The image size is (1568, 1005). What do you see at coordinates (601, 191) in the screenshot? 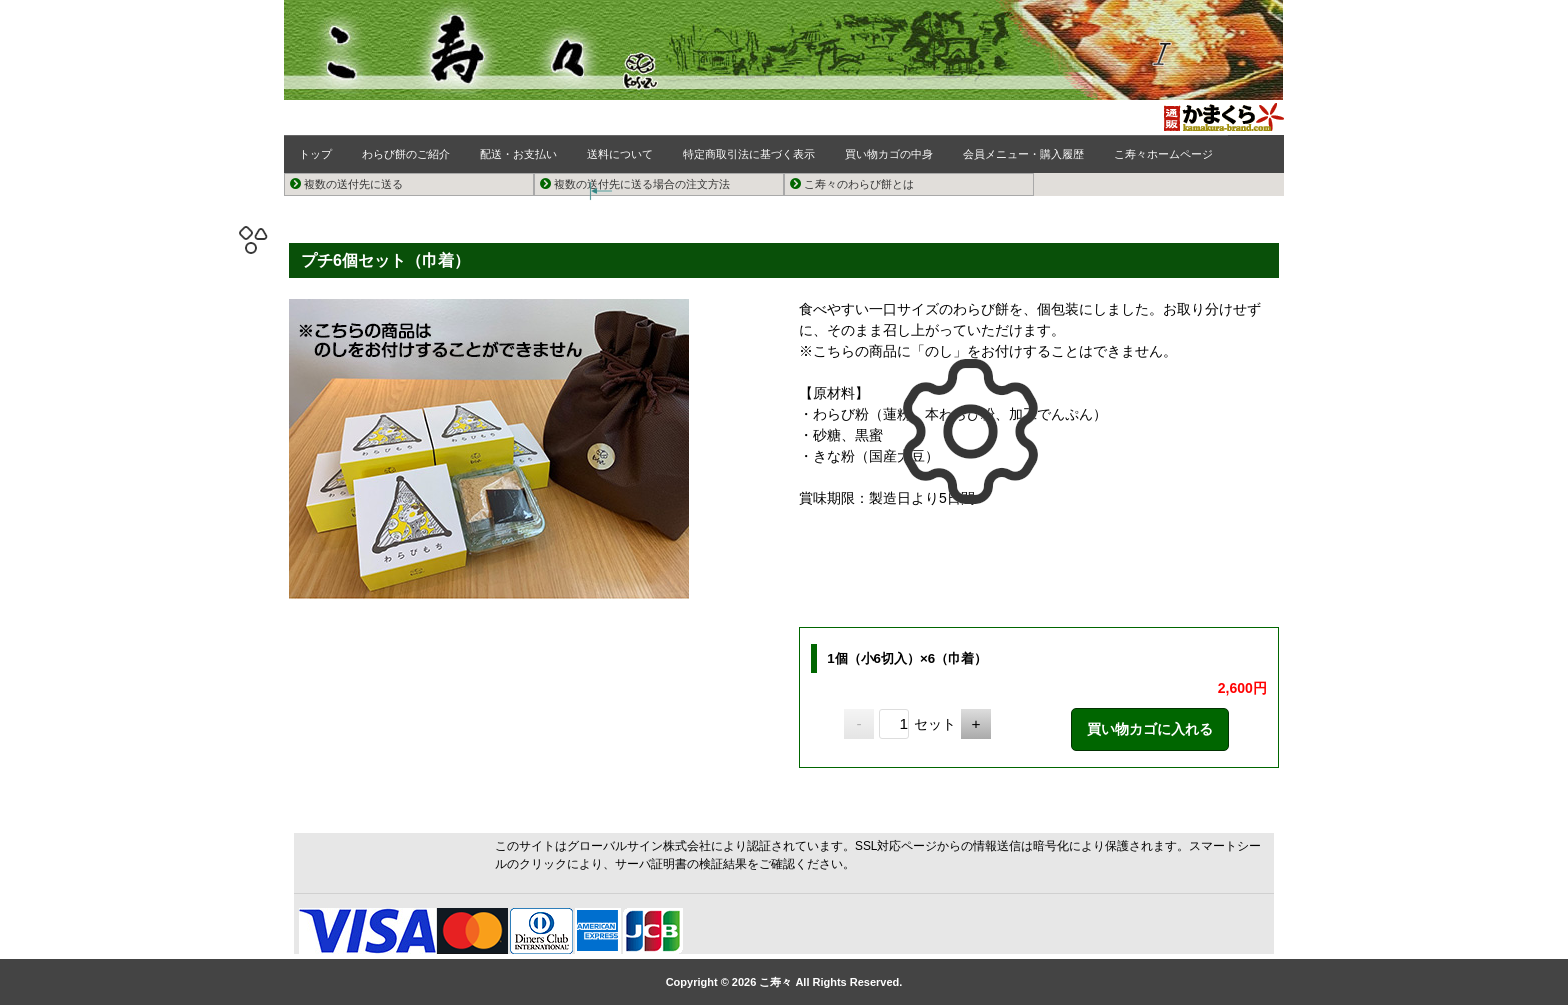
I see `go to the first item in a list or sequence` at bounding box center [601, 191].